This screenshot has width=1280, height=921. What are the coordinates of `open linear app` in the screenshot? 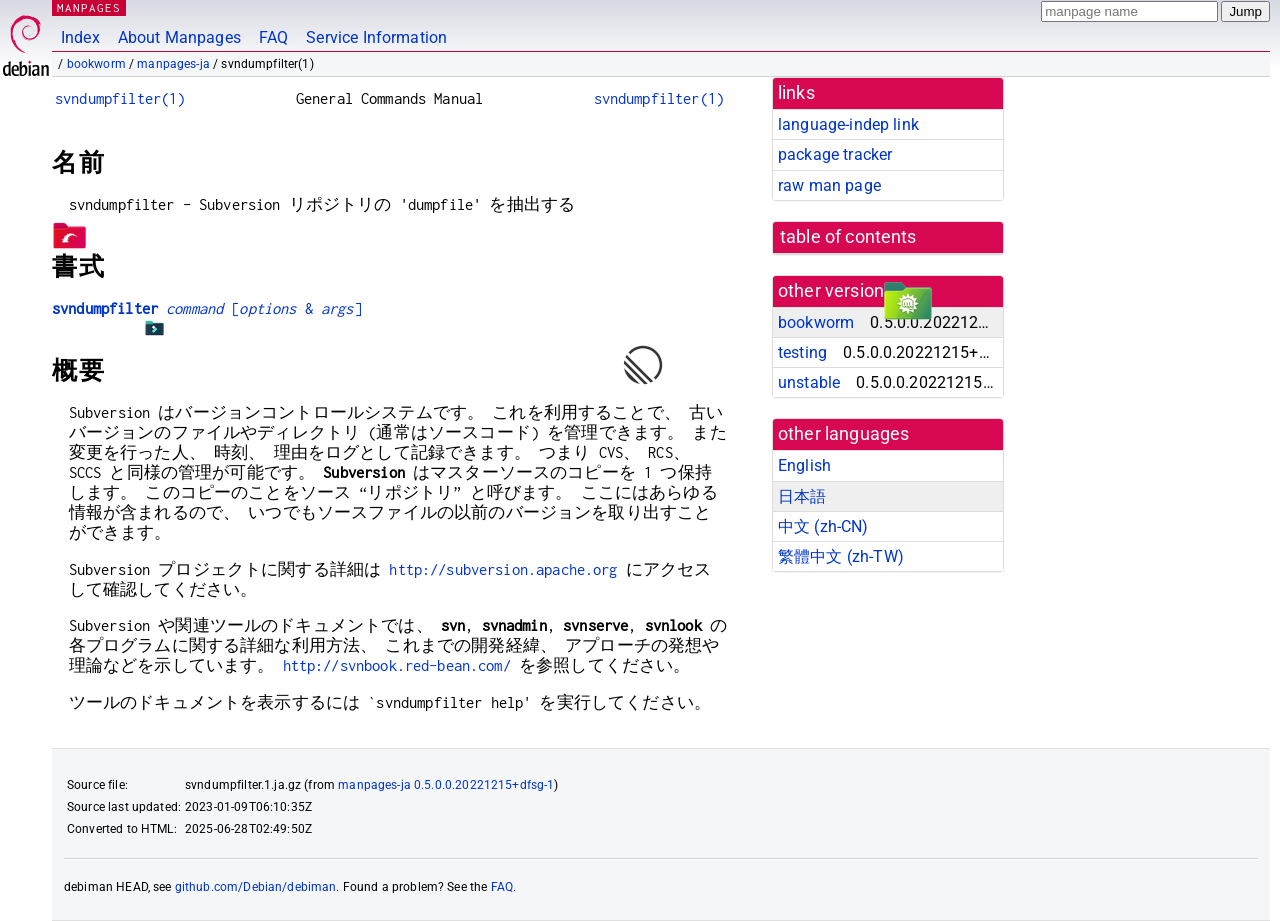 It's located at (643, 365).